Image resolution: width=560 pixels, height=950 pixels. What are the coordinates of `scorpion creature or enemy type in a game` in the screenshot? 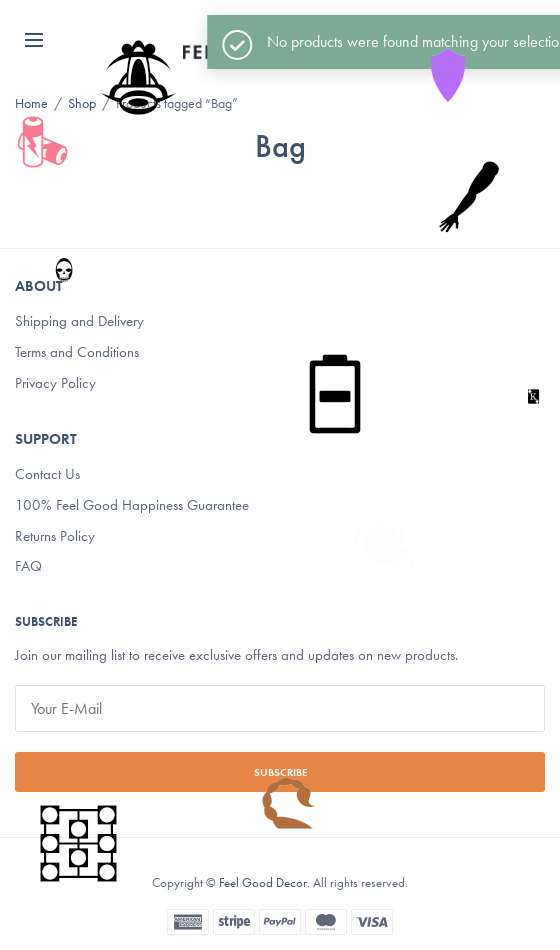 It's located at (288, 801).